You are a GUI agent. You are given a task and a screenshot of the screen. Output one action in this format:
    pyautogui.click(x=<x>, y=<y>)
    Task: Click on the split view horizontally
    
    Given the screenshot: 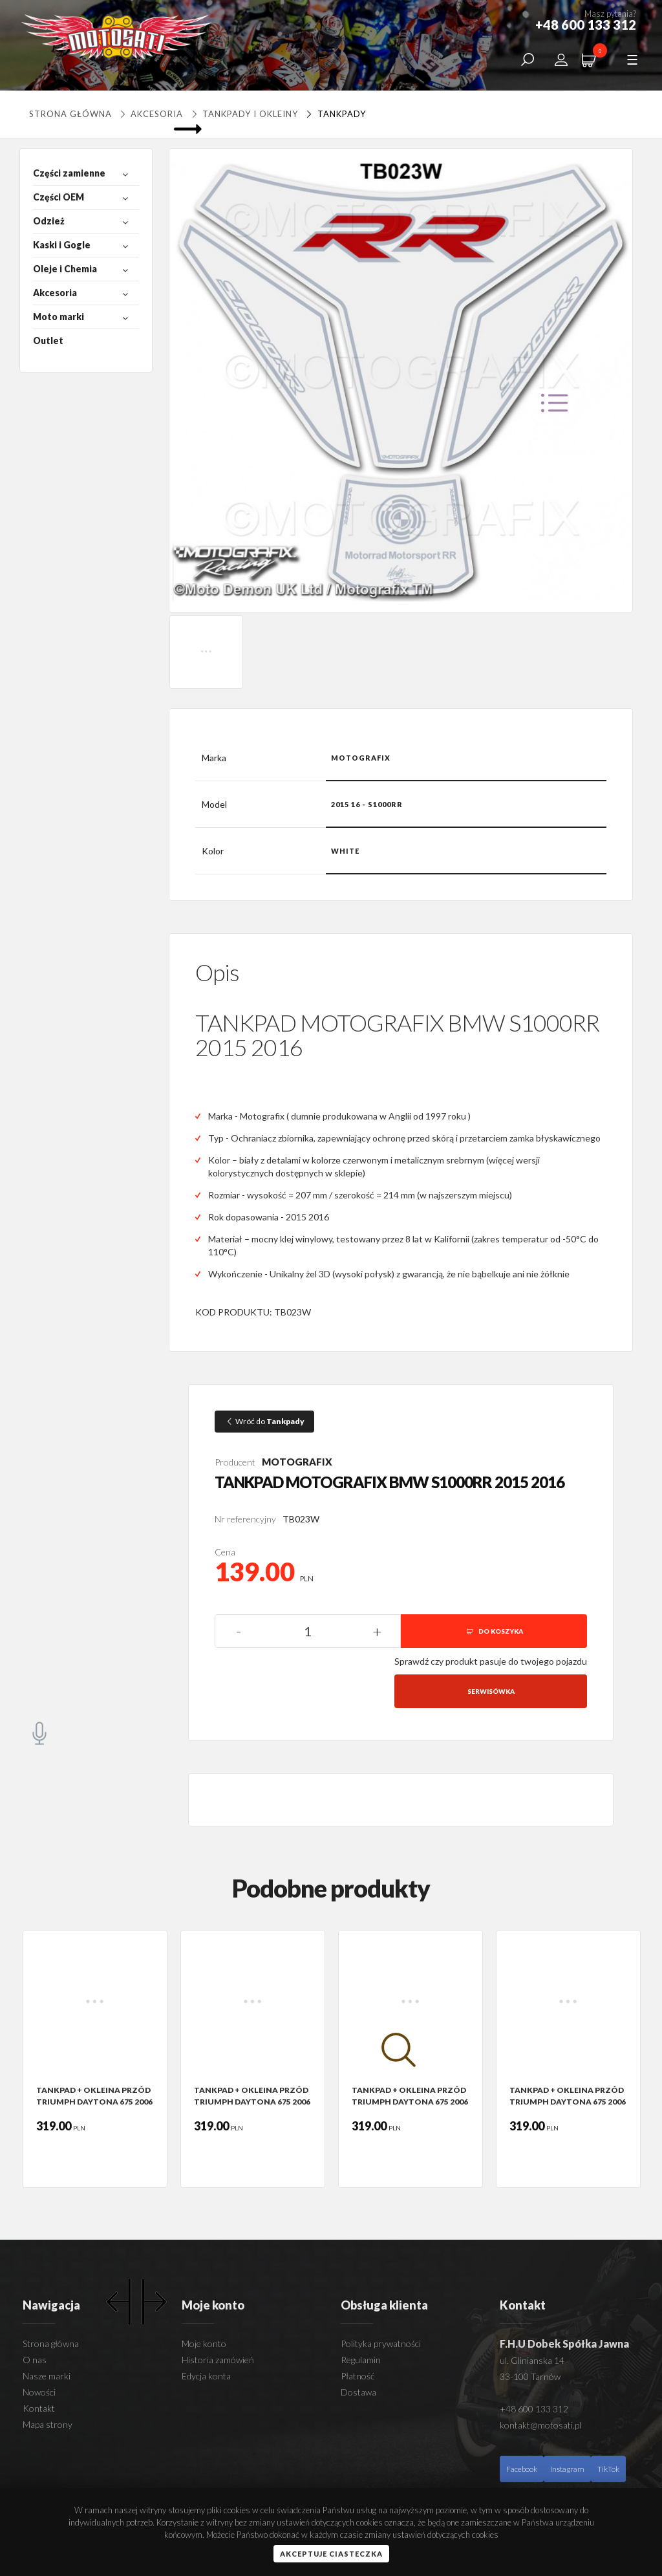 What is the action you would take?
    pyautogui.click(x=136, y=2302)
    